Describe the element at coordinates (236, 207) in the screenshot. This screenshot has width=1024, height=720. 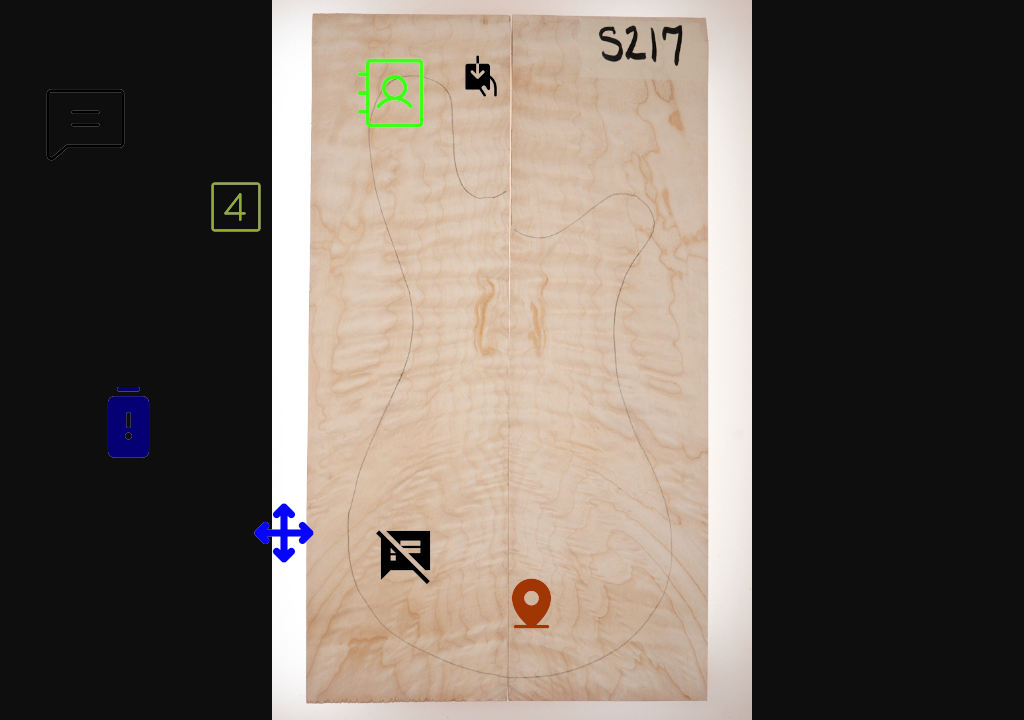
I see `select option number four` at that location.